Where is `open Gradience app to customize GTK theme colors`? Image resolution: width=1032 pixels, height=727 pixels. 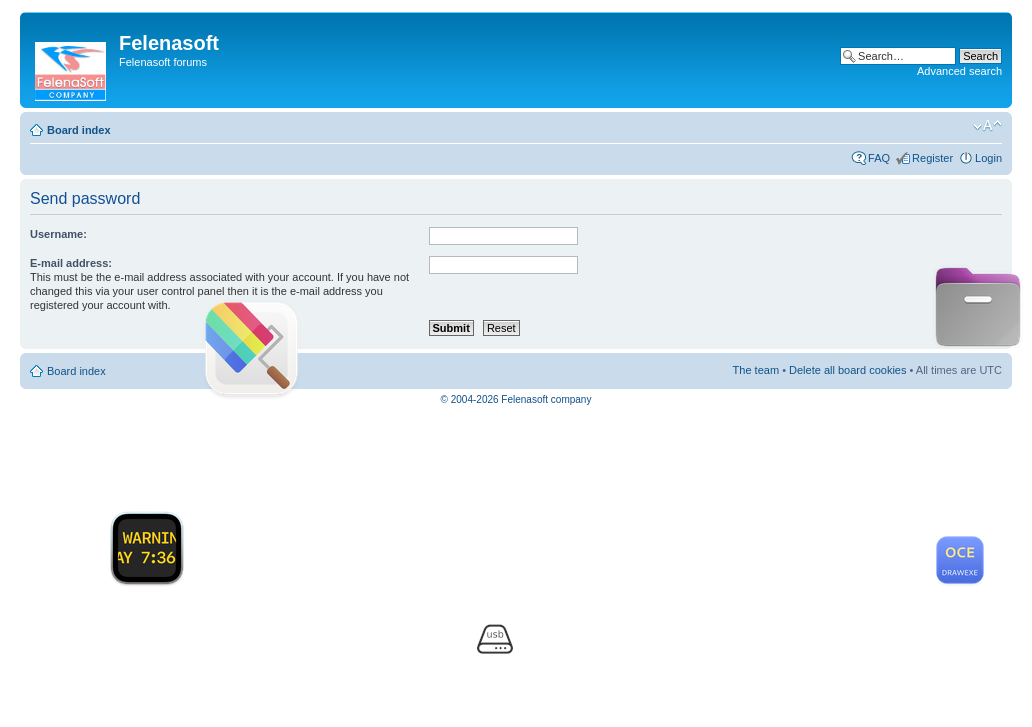 open Gradience app to customize GTK theme colors is located at coordinates (251, 348).